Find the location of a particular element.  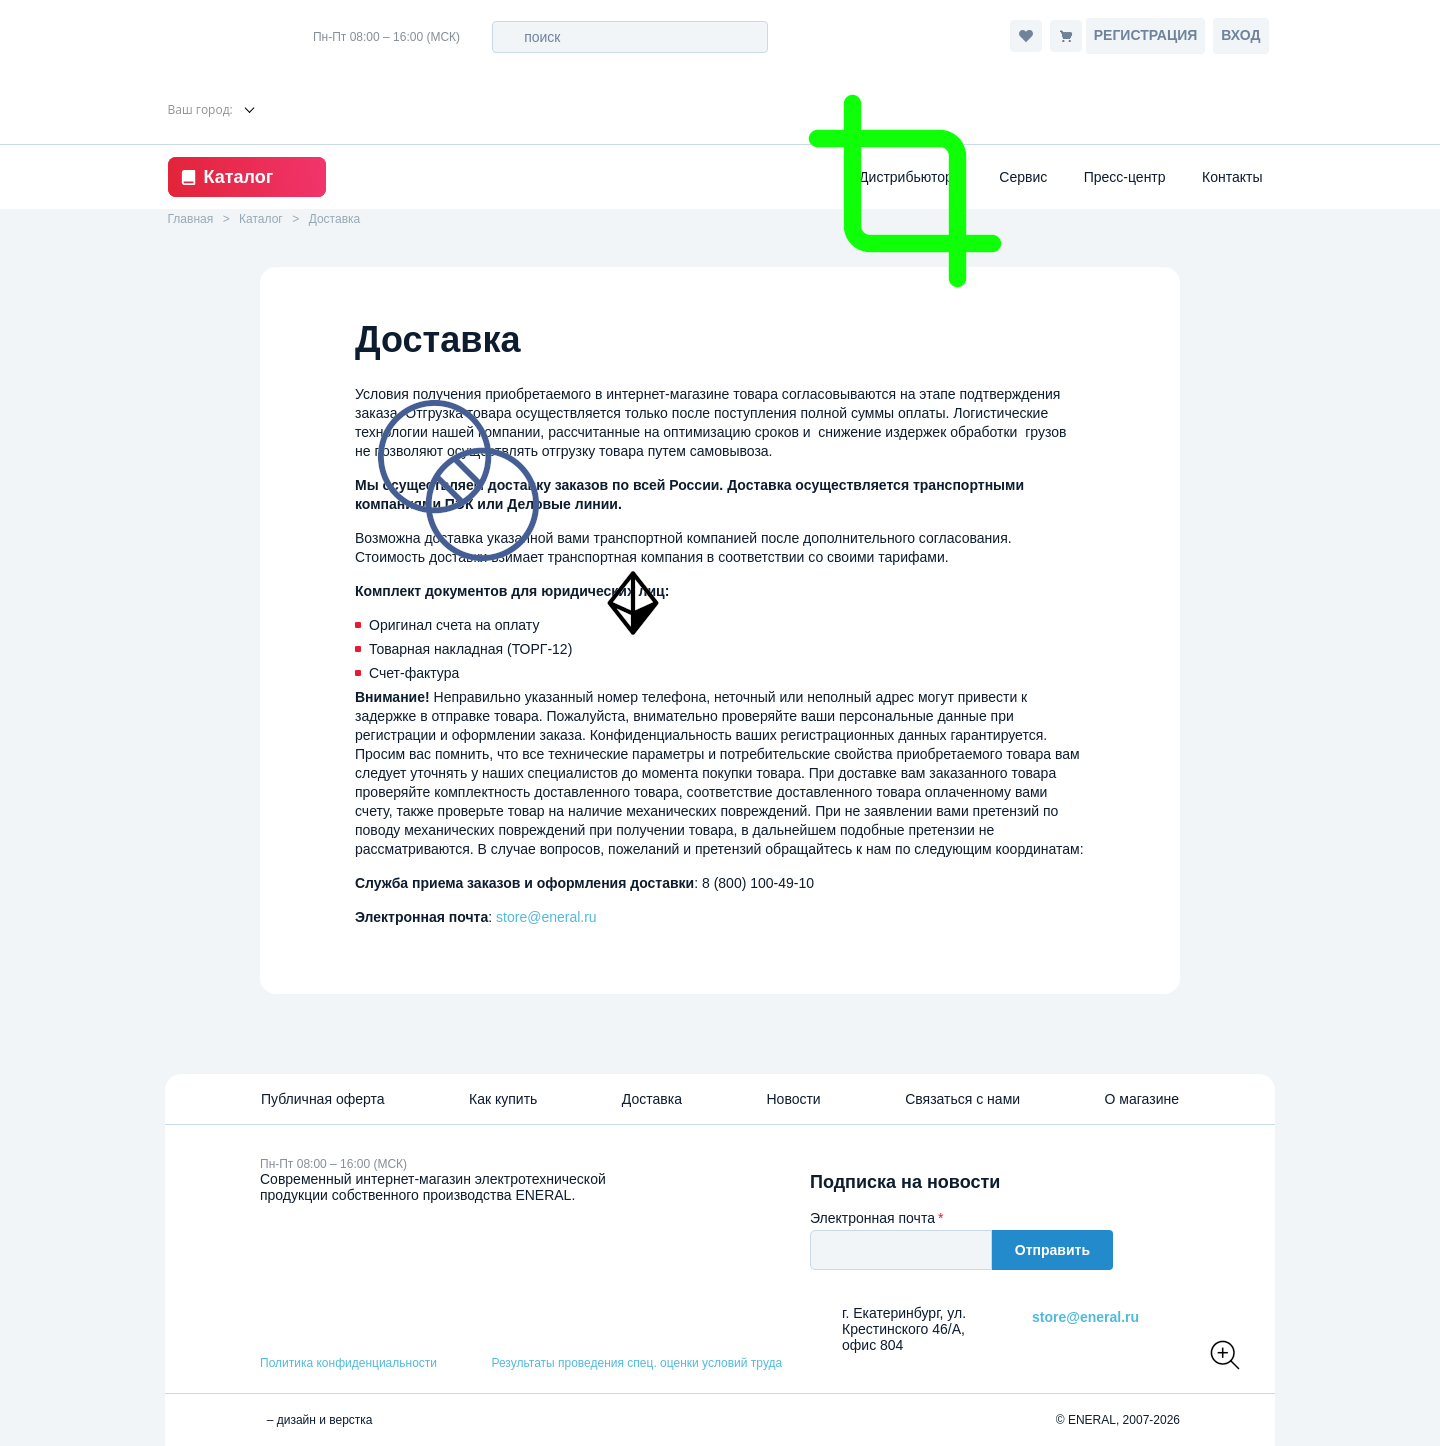

view ethereum wallet balance is located at coordinates (633, 603).